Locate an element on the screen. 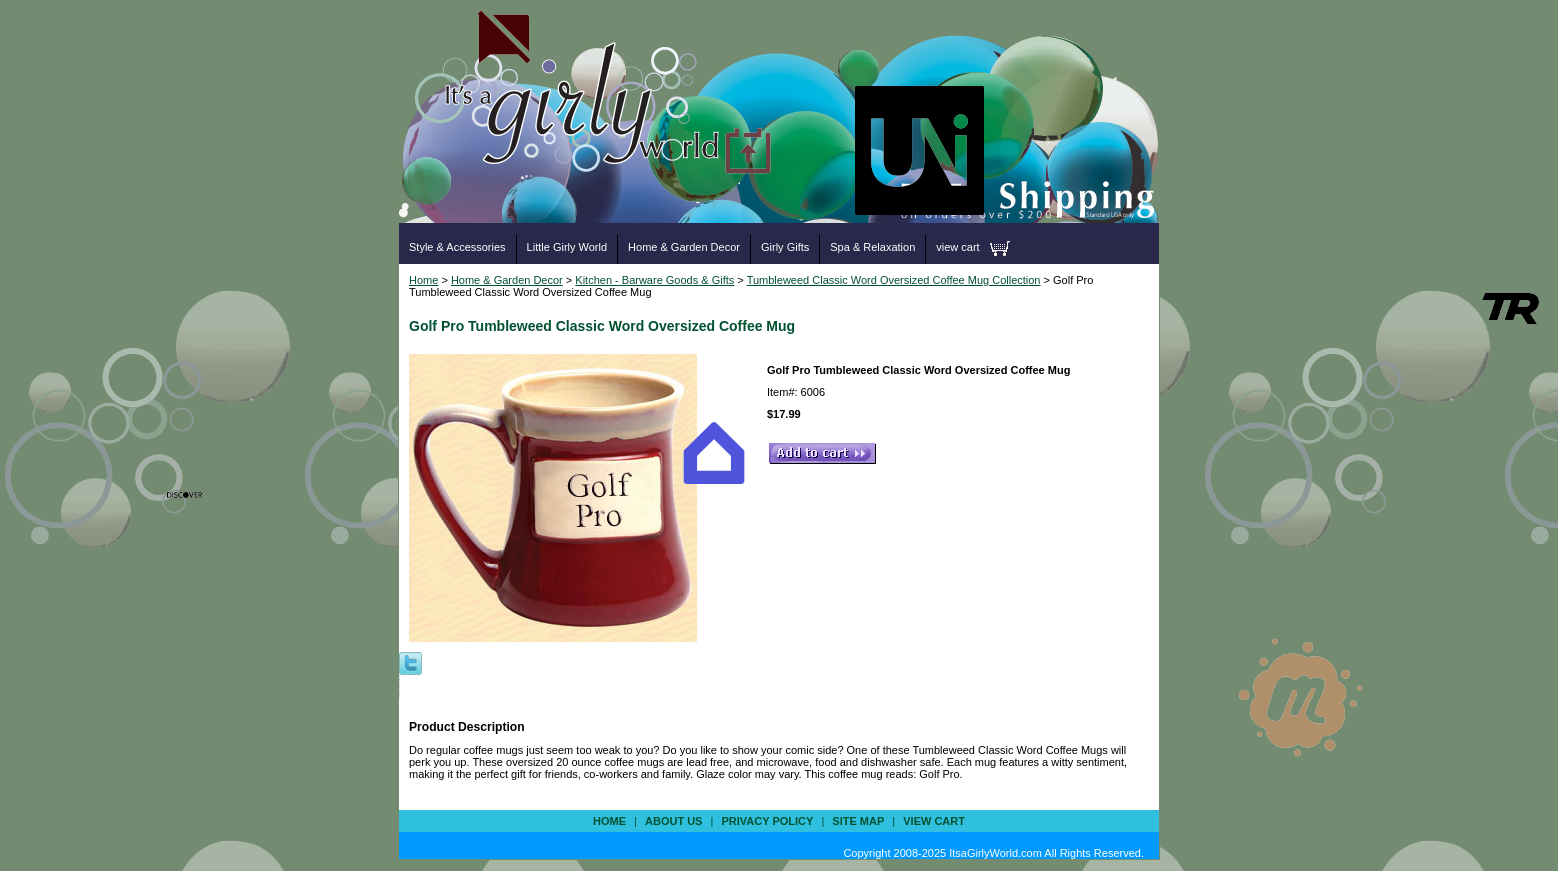  open the TrainerRoad cycling training app is located at coordinates (1510, 308).